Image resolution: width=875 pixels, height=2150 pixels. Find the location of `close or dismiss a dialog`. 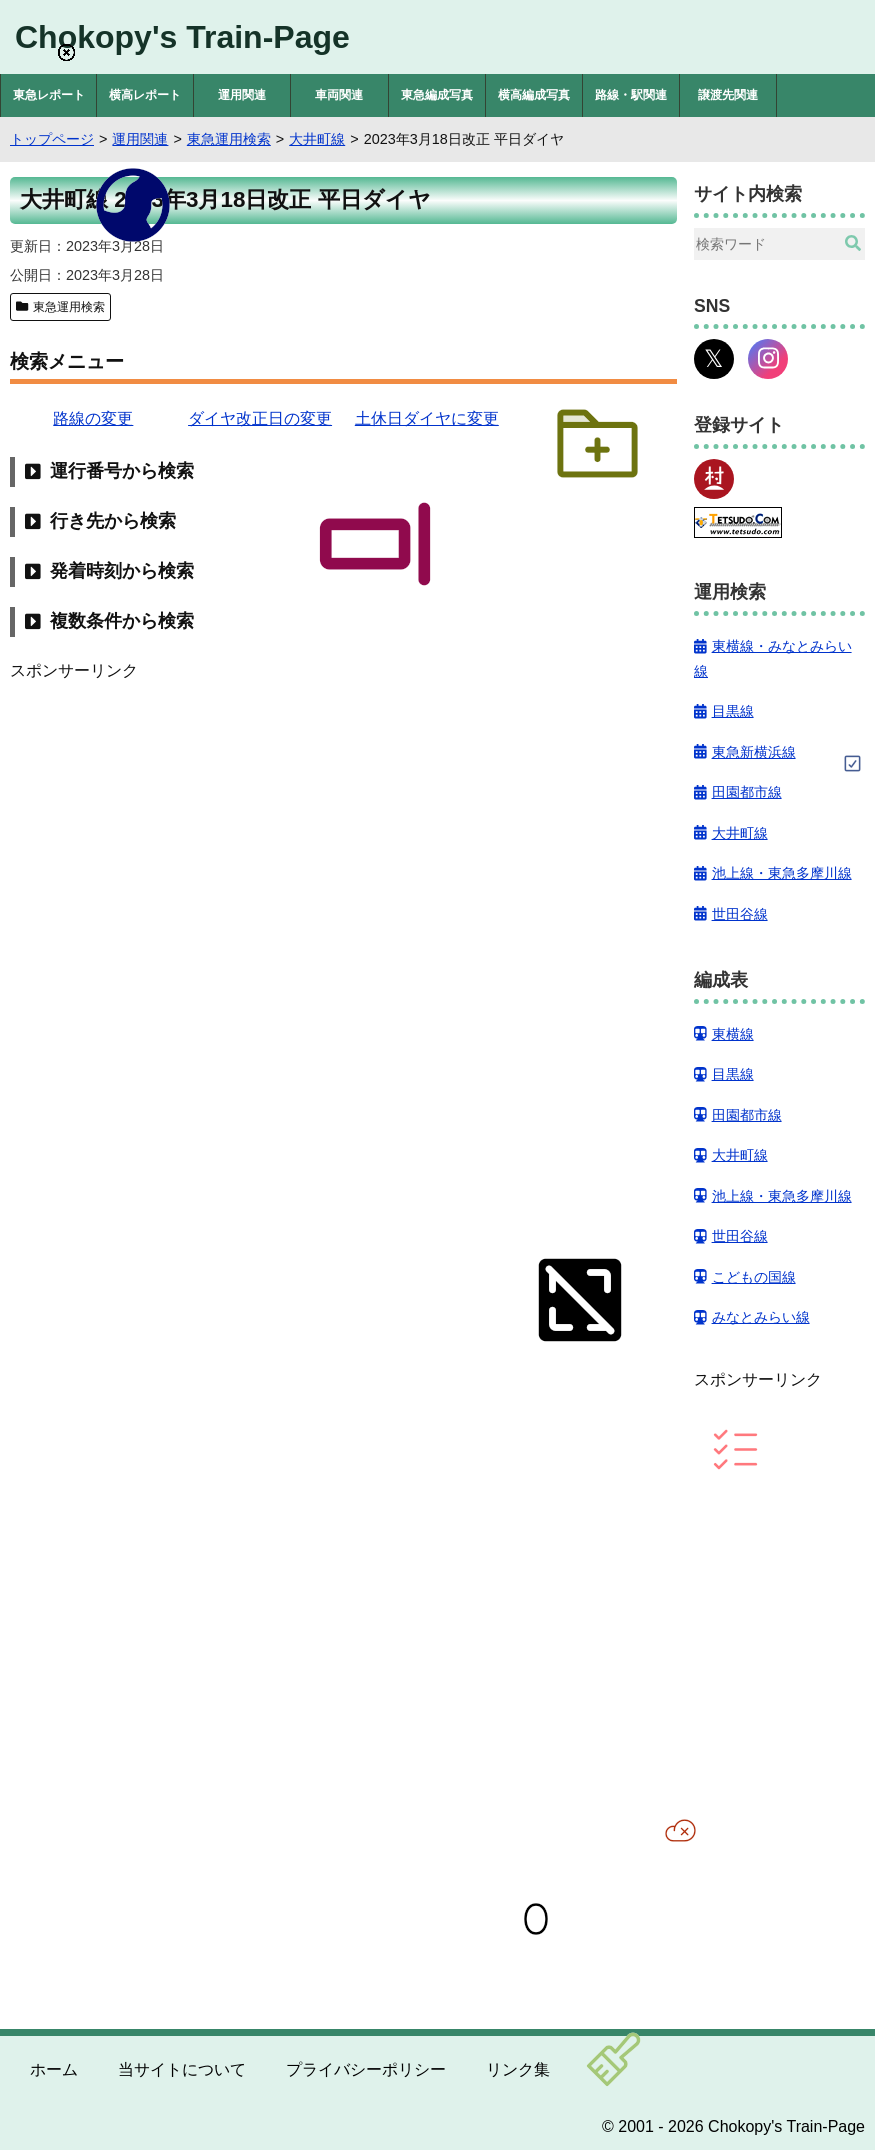

close or dismiss a dialog is located at coordinates (66, 52).